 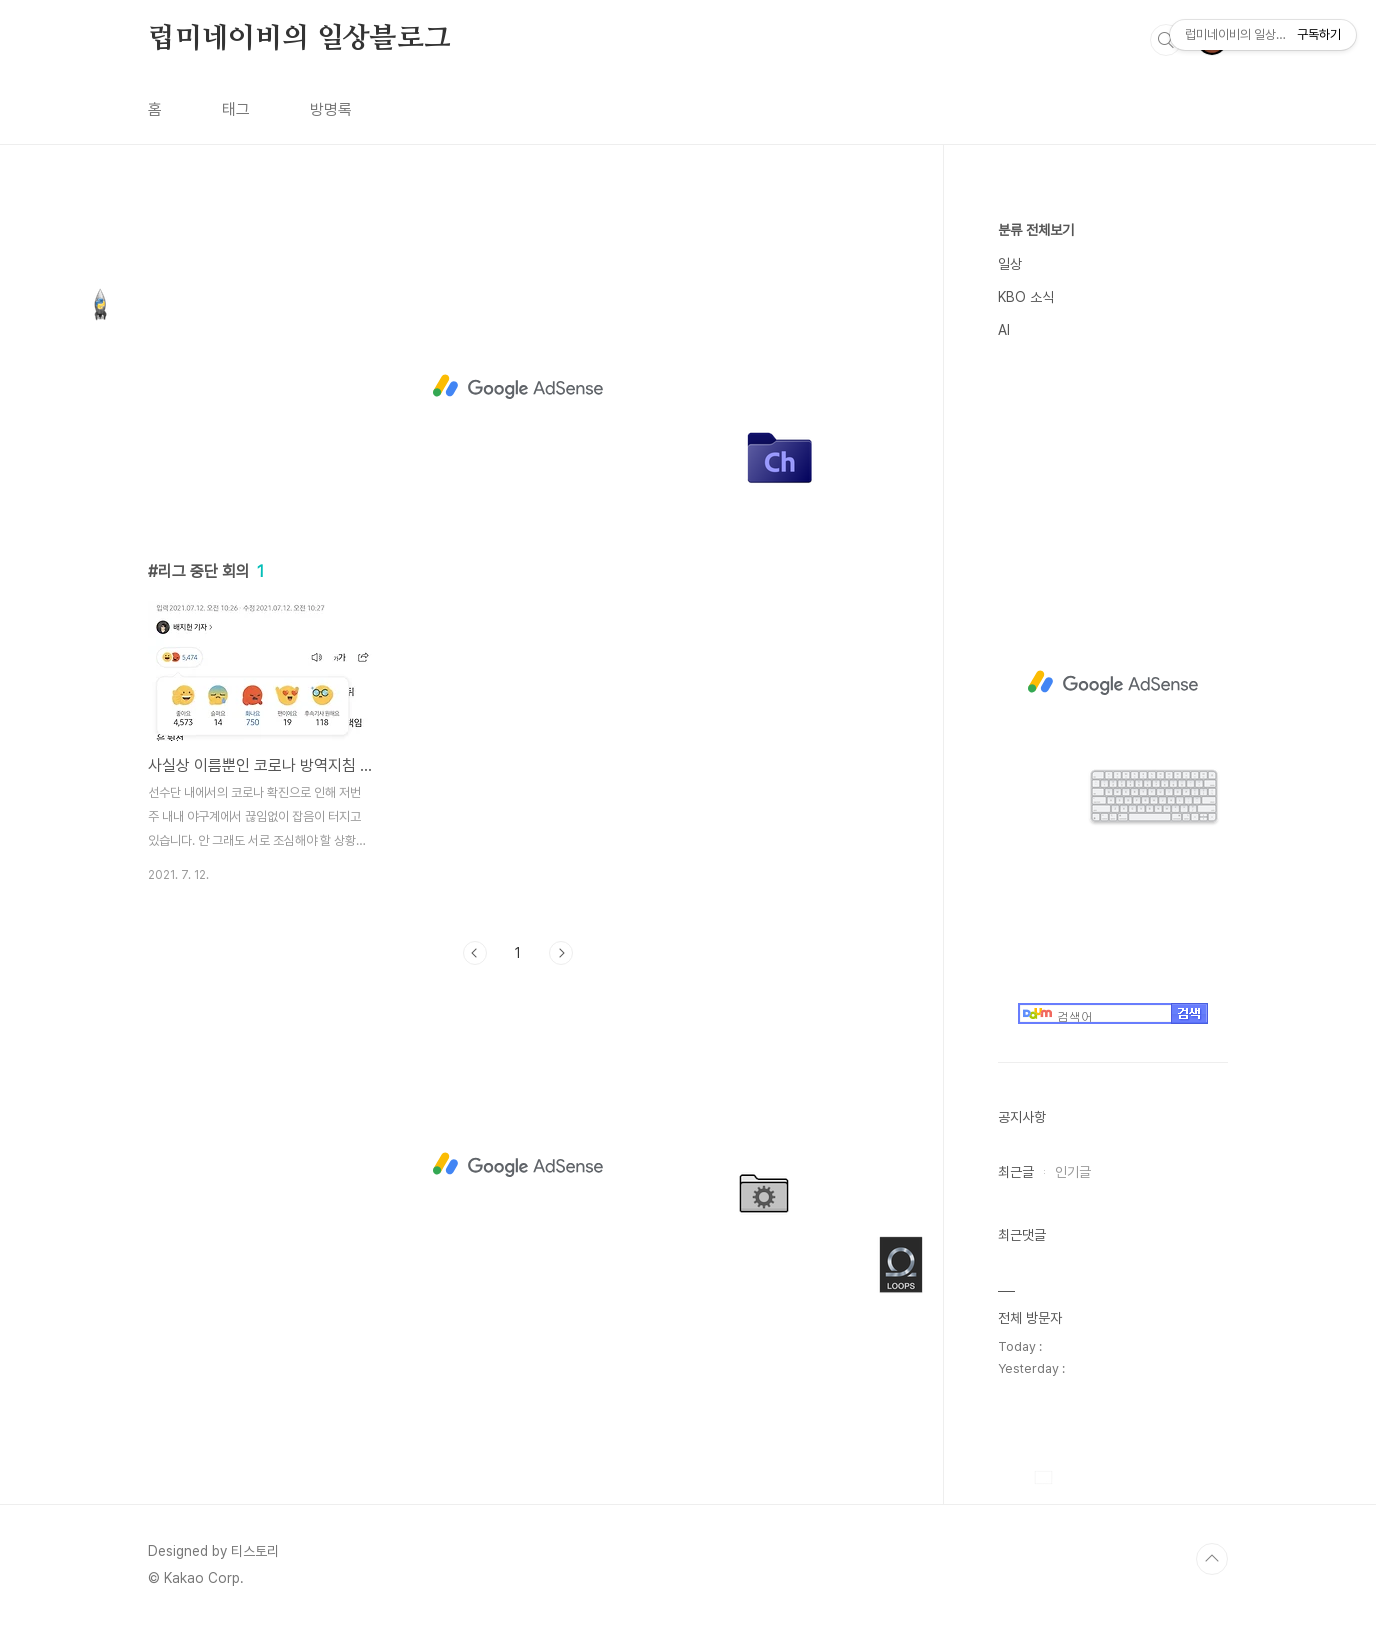 I want to click on access smart folder with automated mail rules, so click(x=764, y=1193).